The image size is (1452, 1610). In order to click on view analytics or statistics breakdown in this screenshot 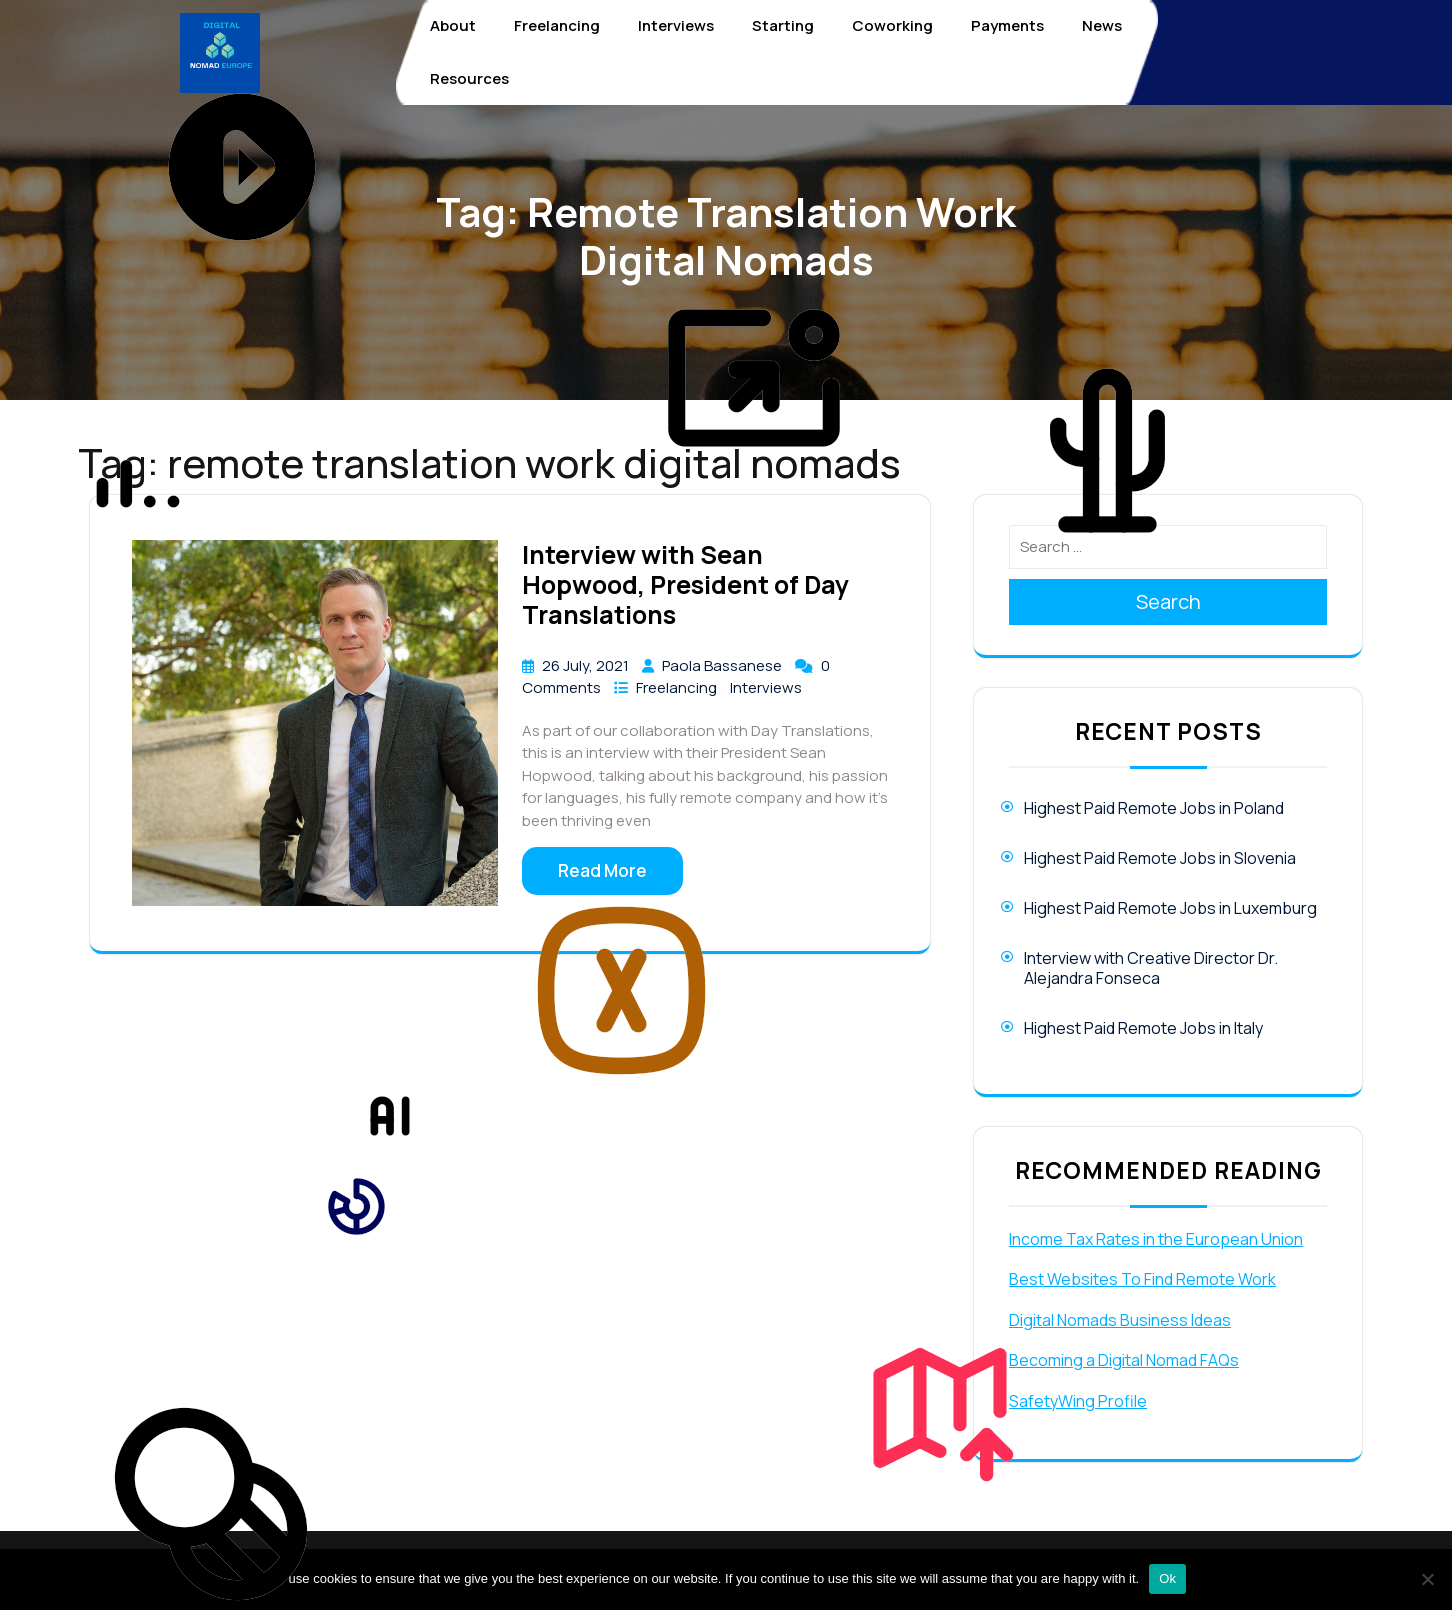, I will do `click(356, 1206)`.